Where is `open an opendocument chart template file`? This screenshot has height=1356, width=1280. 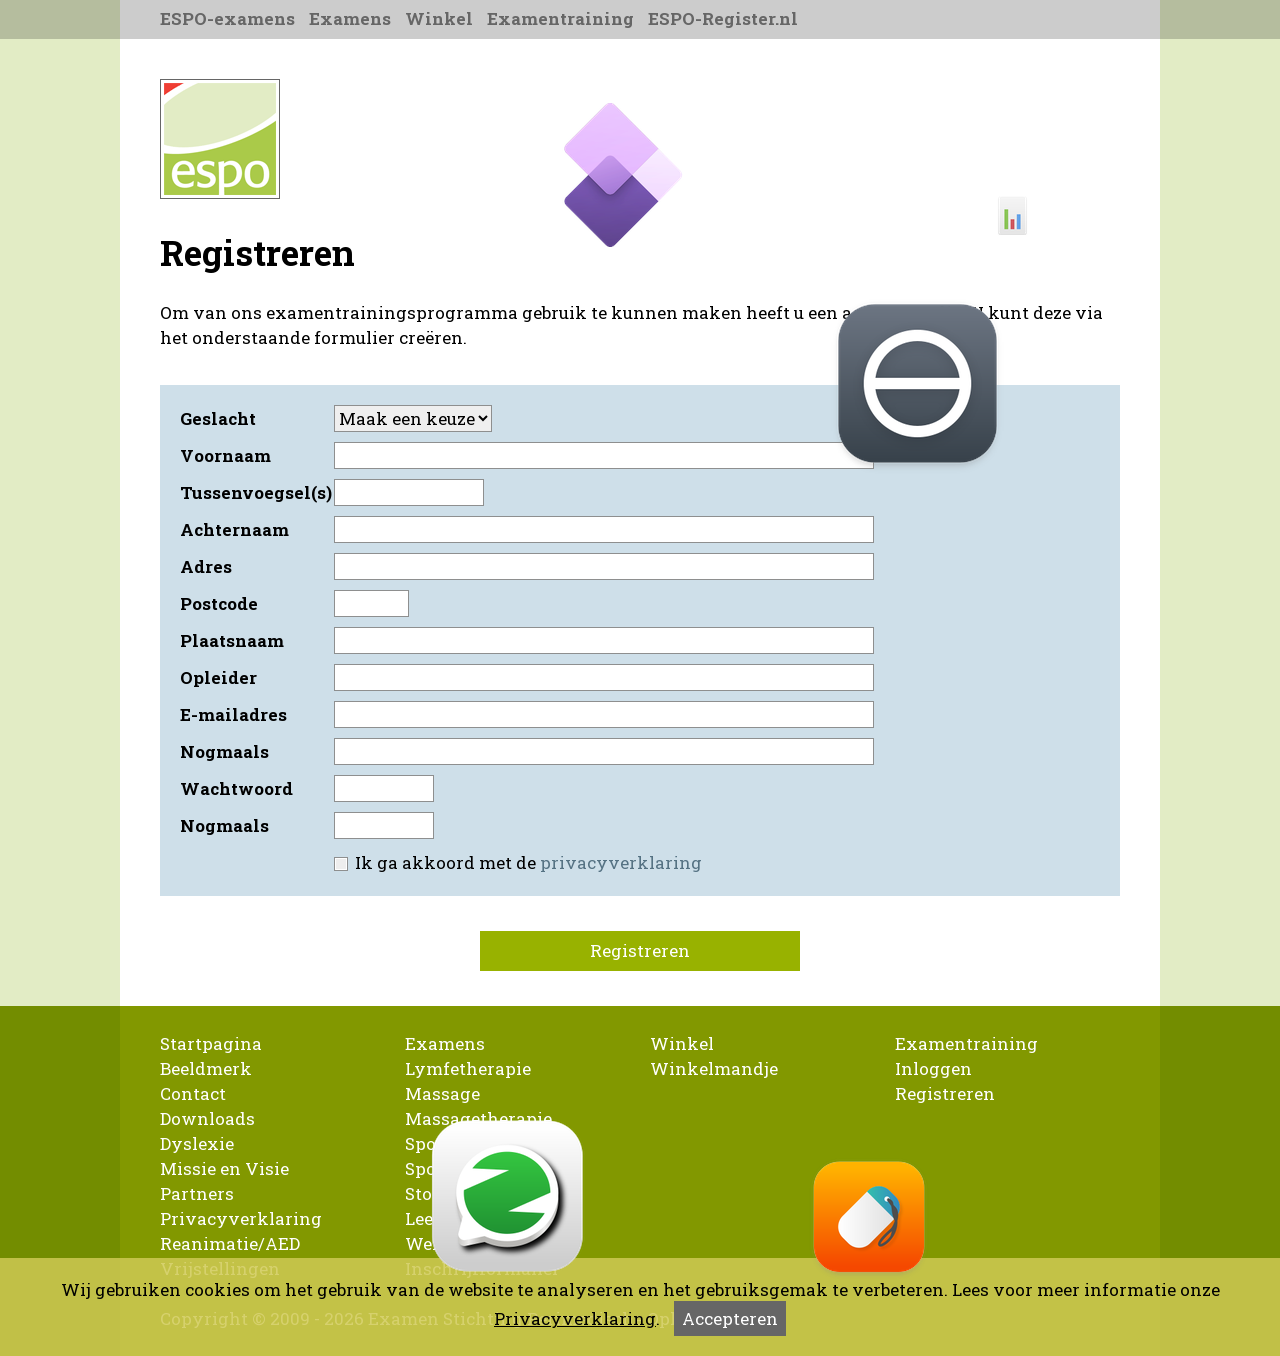
open an opendocument chart template file is located at coordinates (1012, 215).